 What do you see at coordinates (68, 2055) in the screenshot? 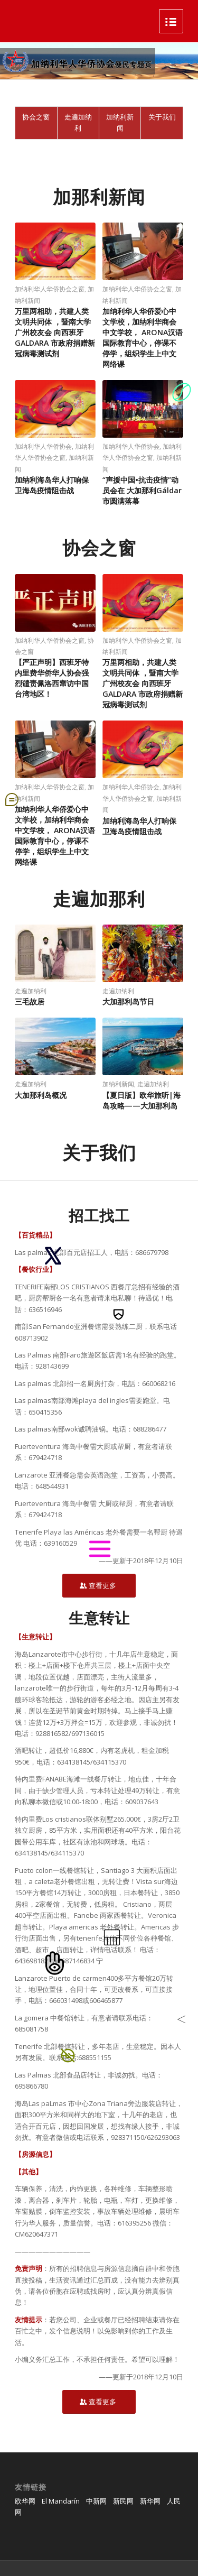
I see `disable pokémon go integration` at bounding box center [68, 2055].